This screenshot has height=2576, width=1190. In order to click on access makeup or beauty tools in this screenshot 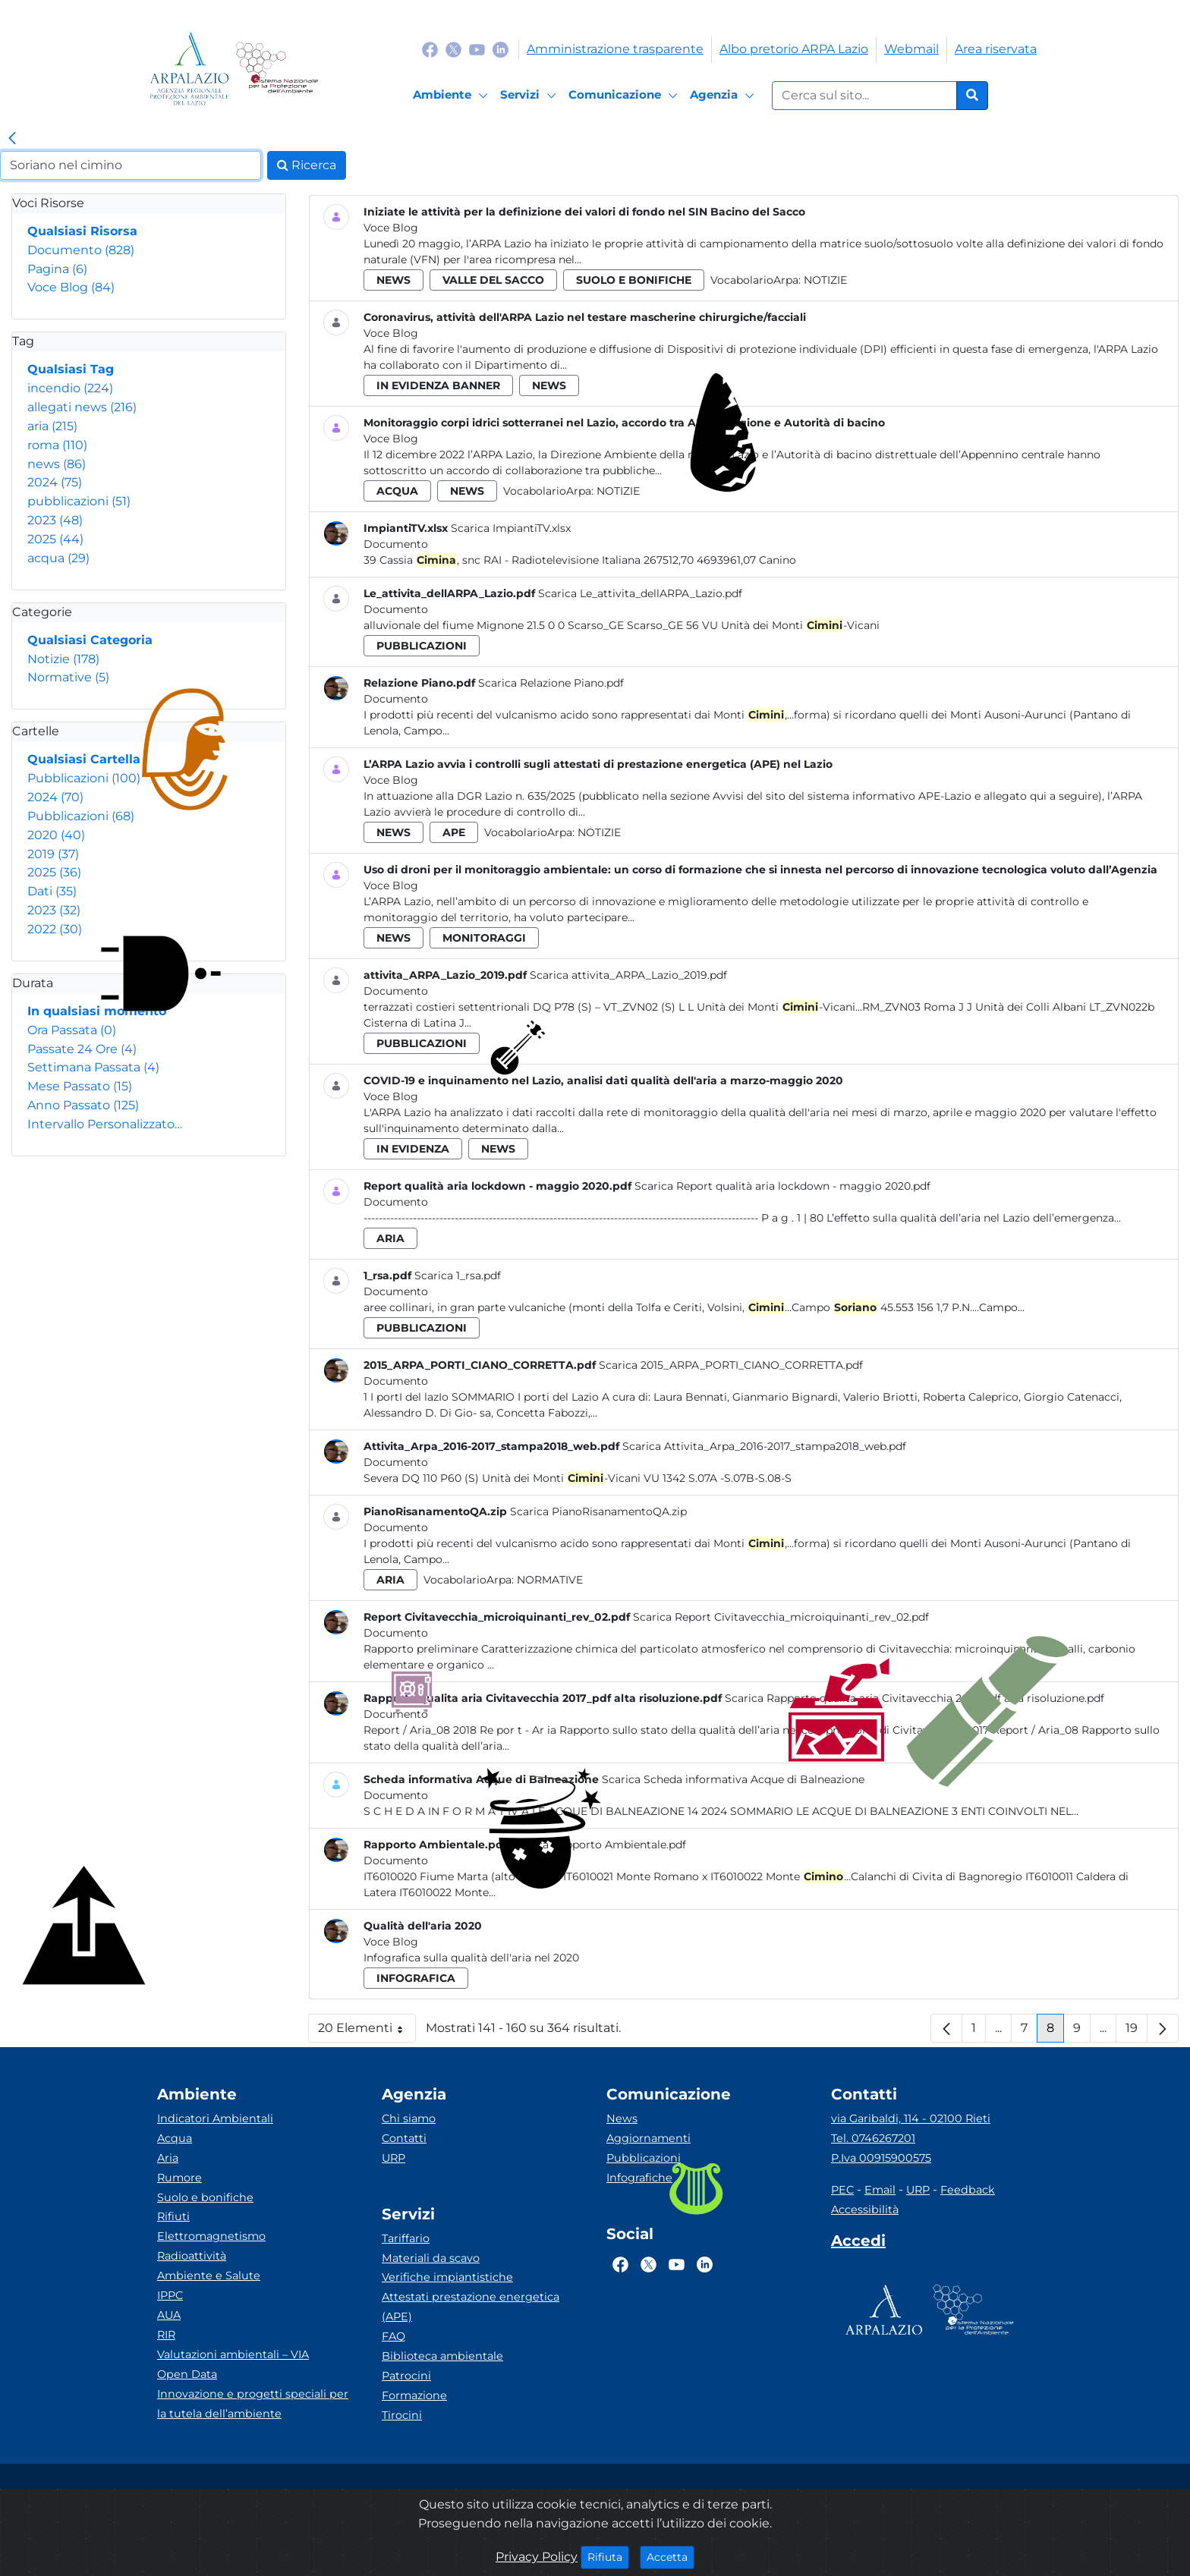, I will do `click(987, 1711)`.